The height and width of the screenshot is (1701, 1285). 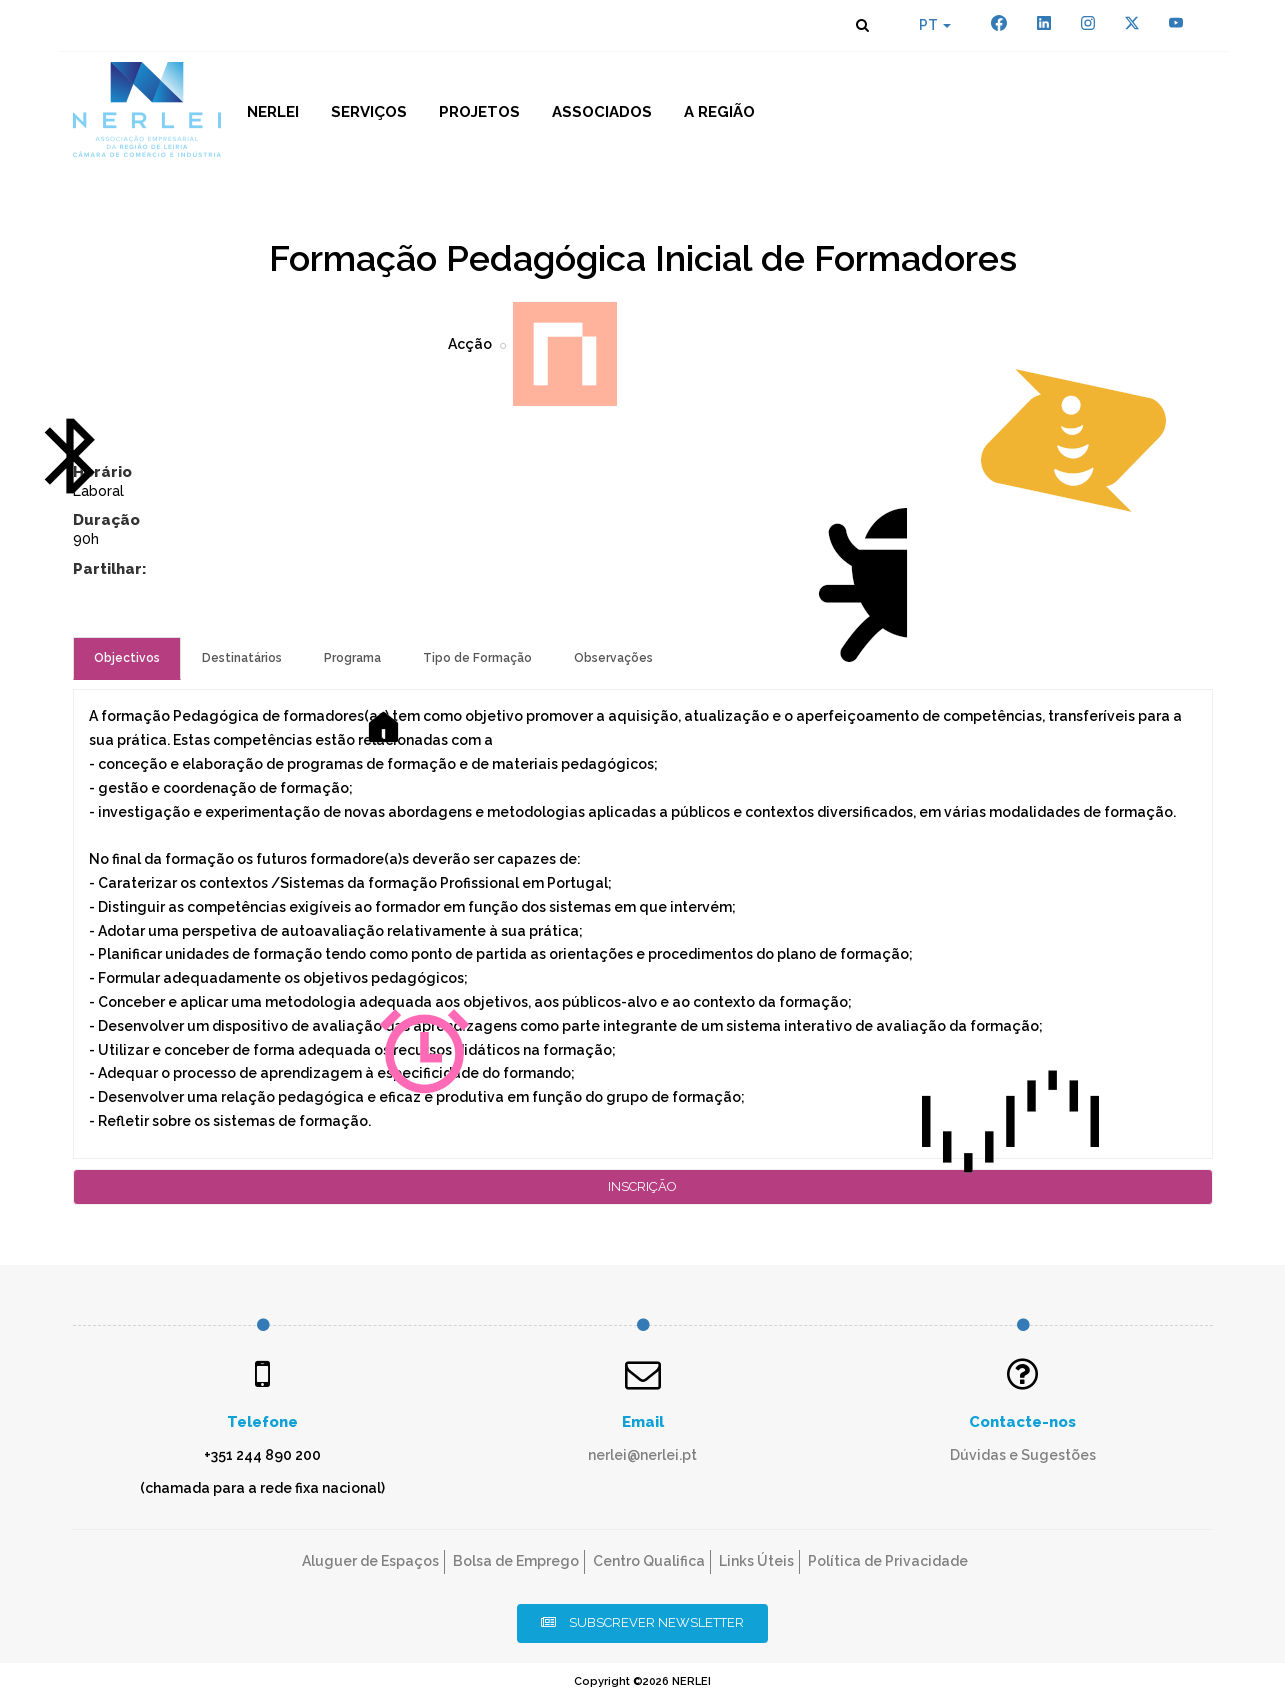 What do you see at coordinates (863, 585) in the screenshot?
I see `open bug bounty platform logo` at bounding box center [863, 585].